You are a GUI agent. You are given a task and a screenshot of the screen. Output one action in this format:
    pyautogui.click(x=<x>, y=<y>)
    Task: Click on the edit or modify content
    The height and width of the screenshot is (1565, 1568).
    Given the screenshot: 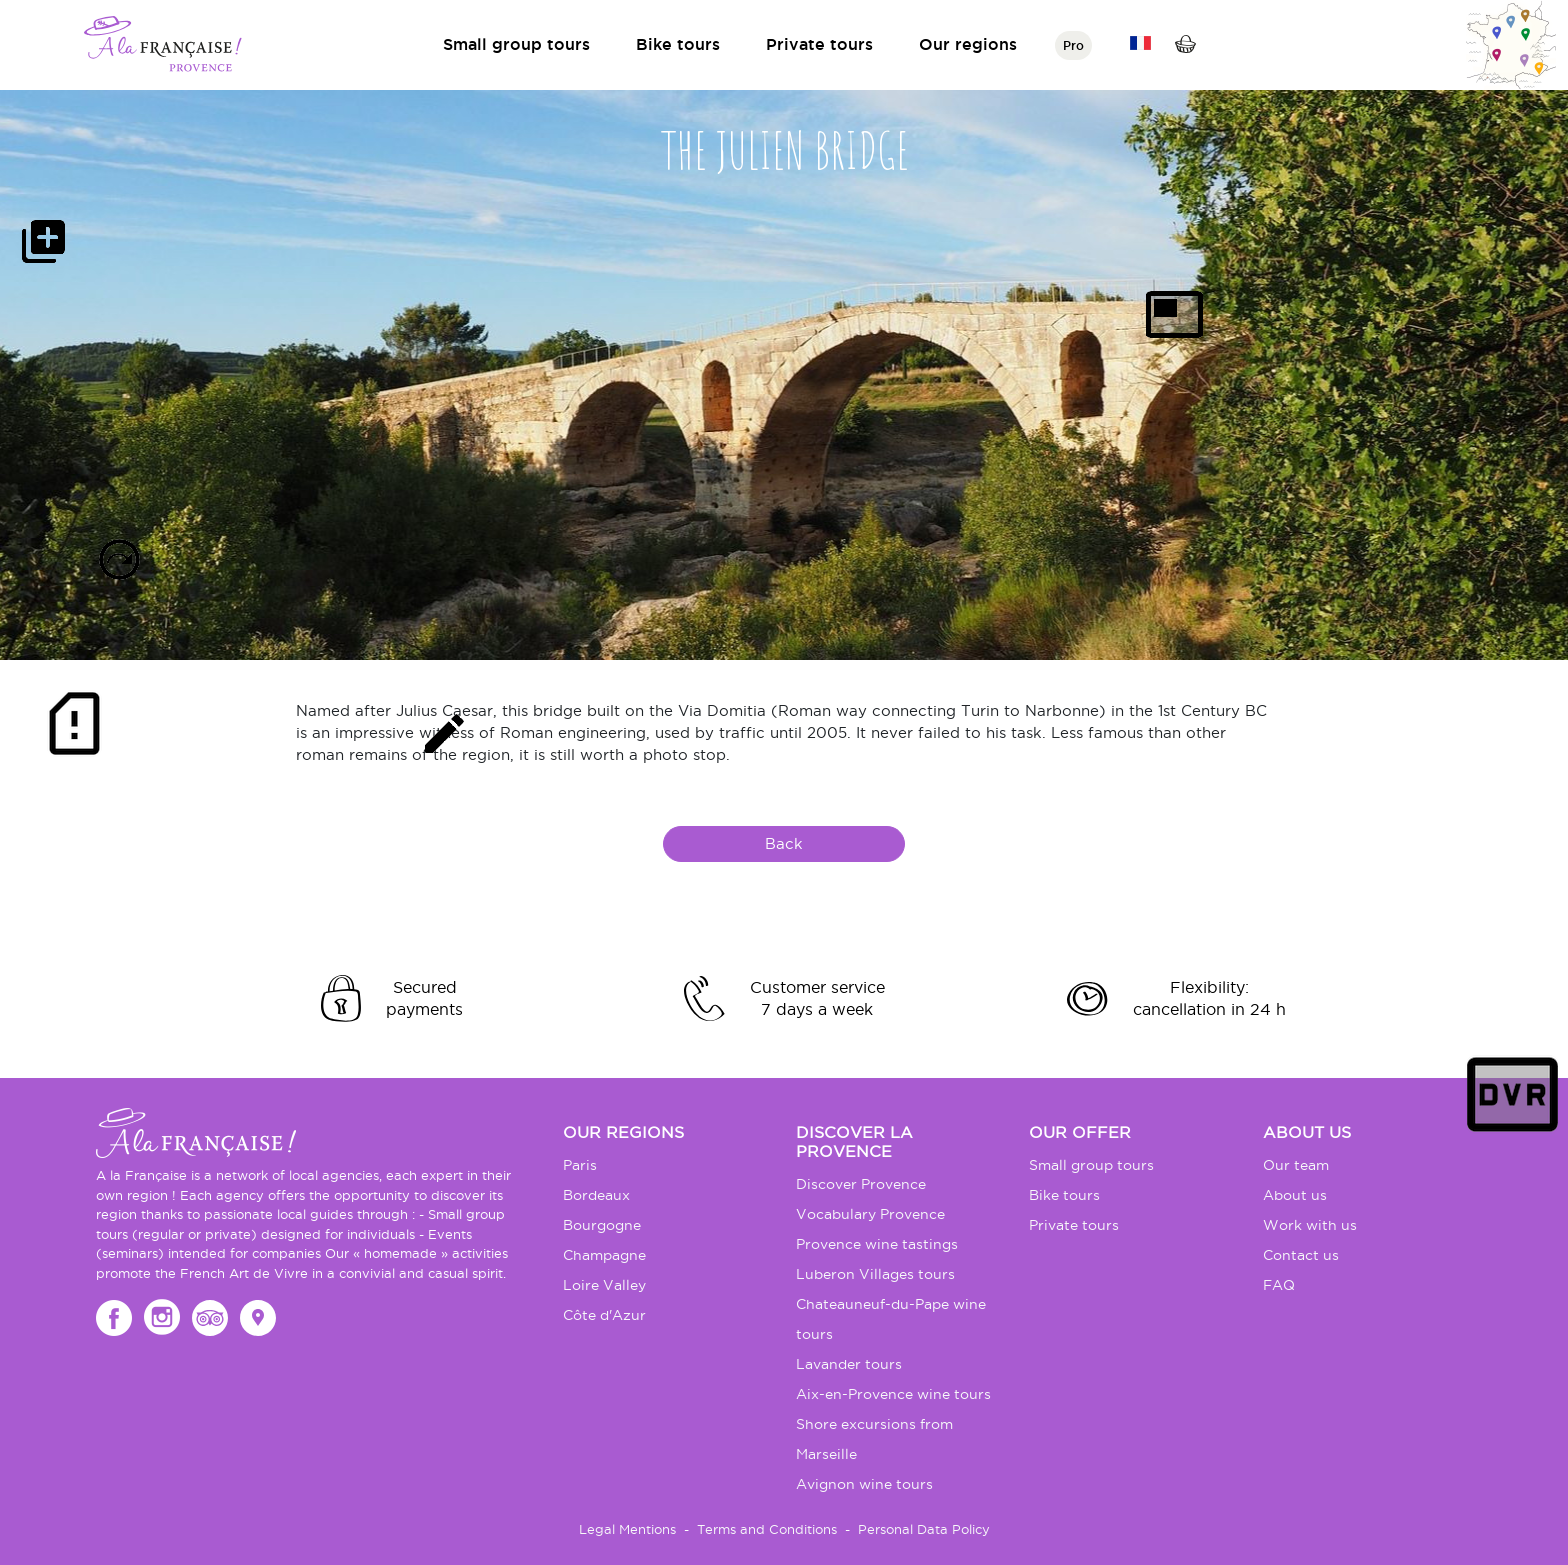 What is the action you would take?
    pyautogui.click(x=444, y=733)
    